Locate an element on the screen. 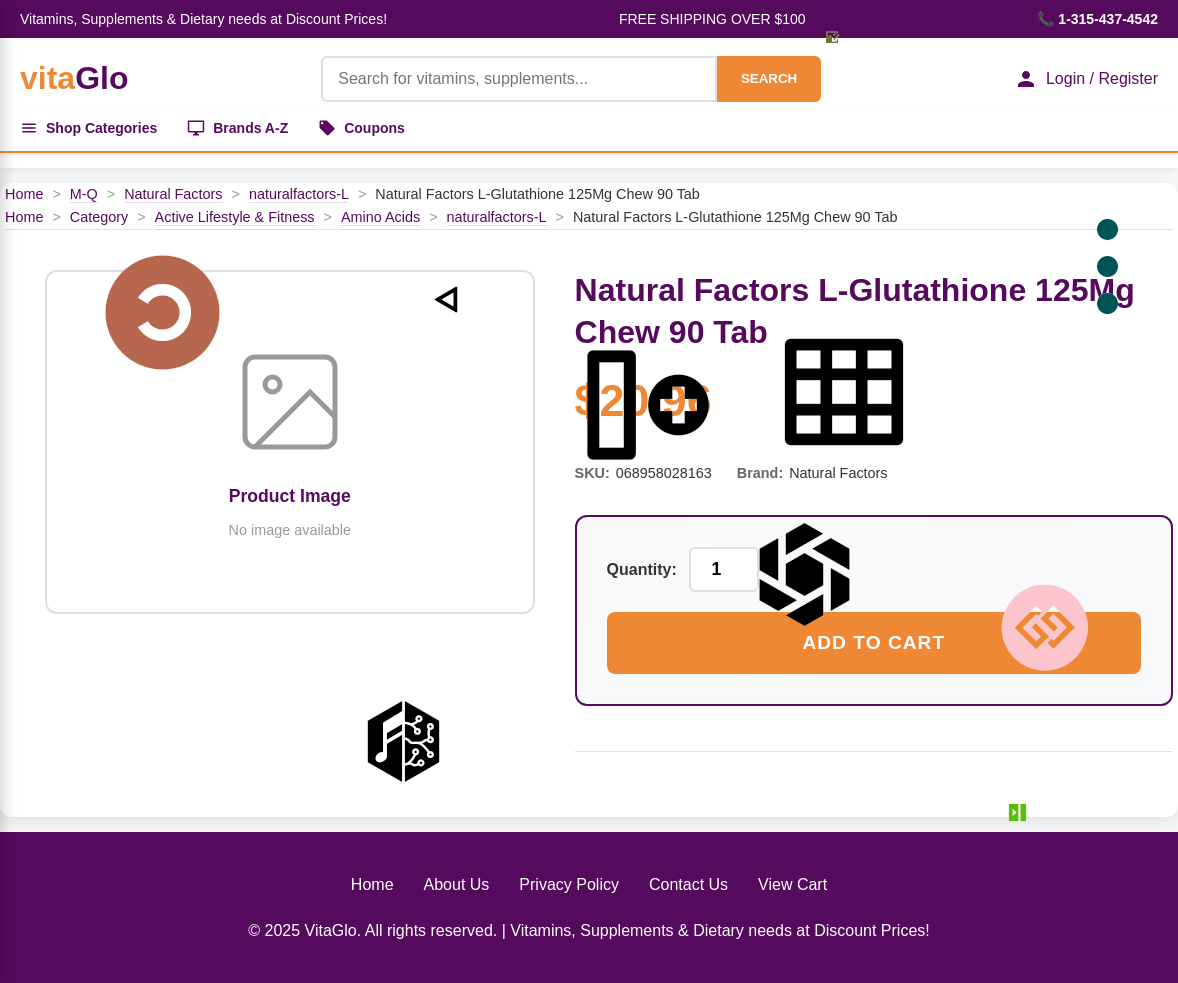 The width and height of the screenshot is (1178, 983). link to MusicBrainz music database is located at coordinates (403, 741).